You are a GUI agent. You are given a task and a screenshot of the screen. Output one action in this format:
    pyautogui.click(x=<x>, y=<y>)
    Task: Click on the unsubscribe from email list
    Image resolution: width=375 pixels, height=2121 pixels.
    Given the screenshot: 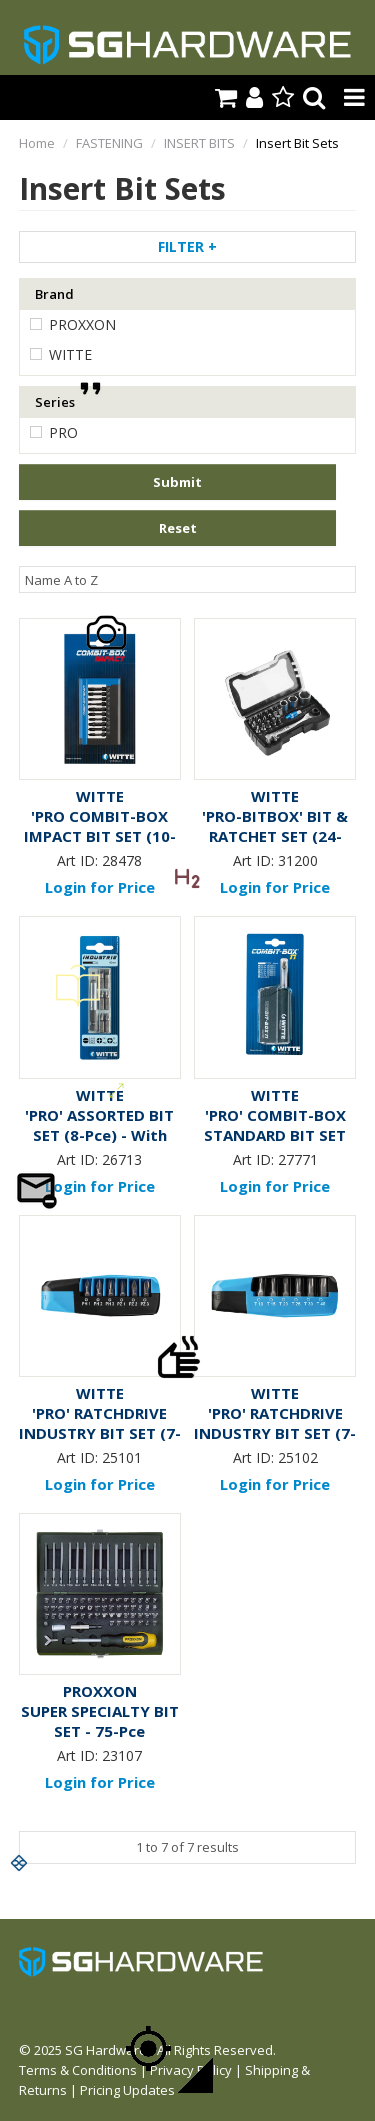 What is the action you would take?
    pyautogui.click(x=36, y=1192)
    